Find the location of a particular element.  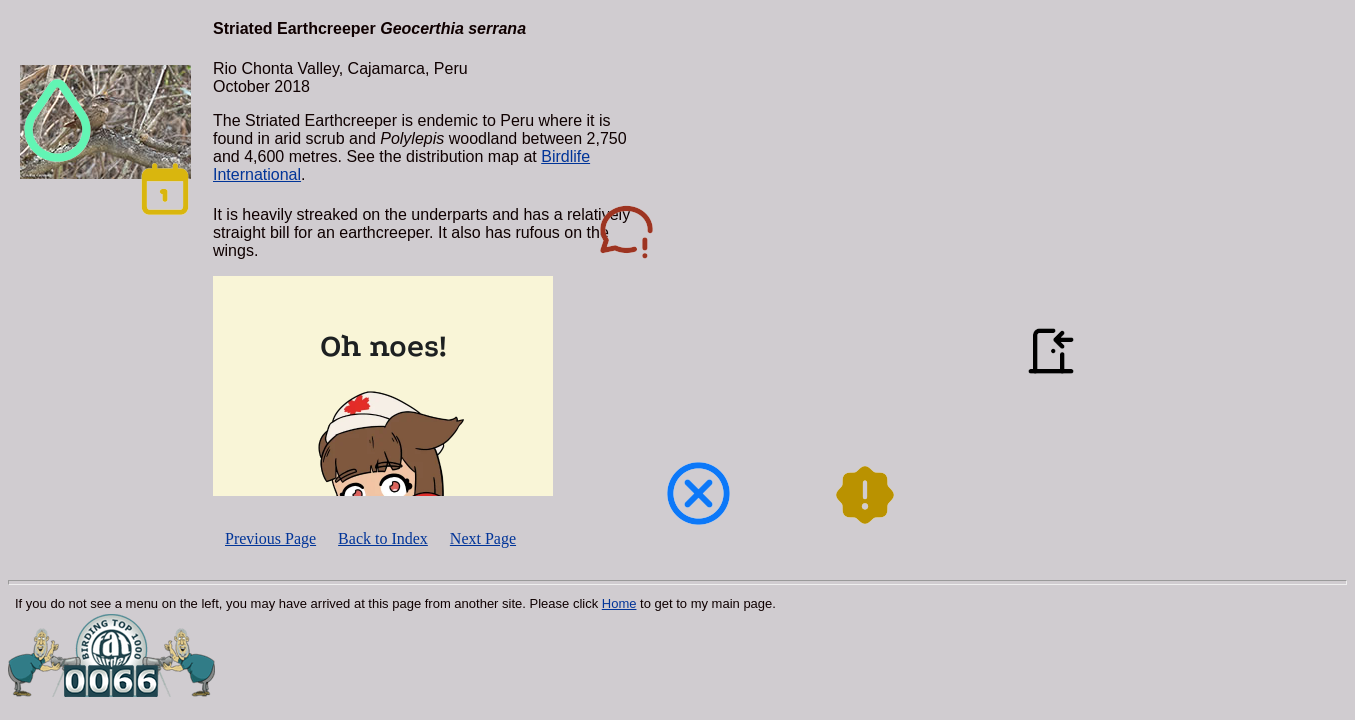

indicates a warning or important alert is located at coordinates (865, 495).